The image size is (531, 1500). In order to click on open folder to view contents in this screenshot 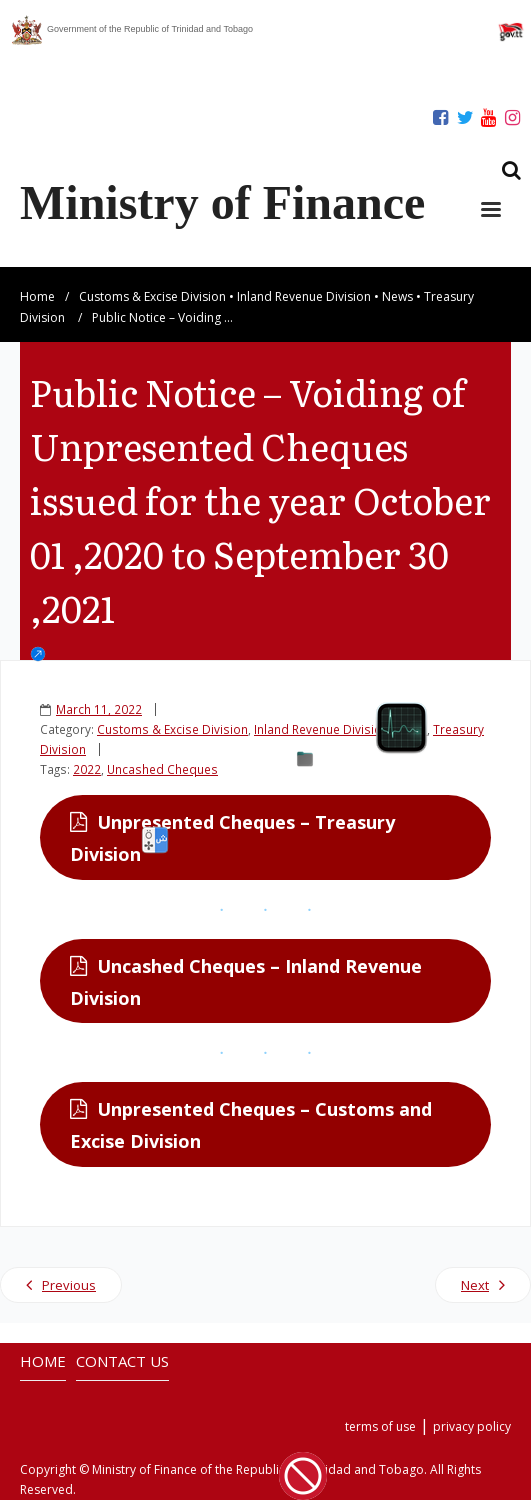, I will do `click(305, 759)`.